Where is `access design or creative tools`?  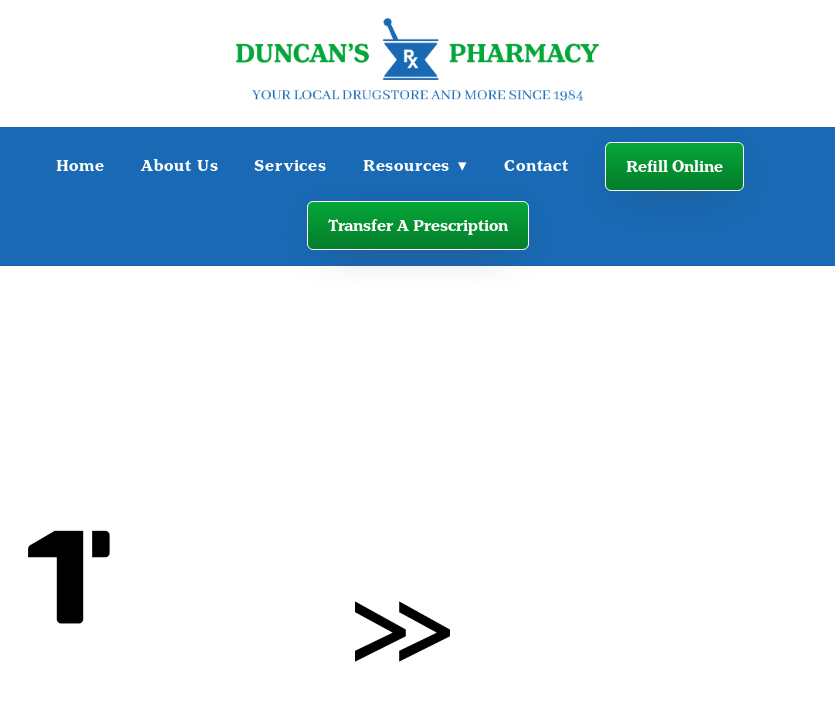
access design or creative tools is located at coordinates (70, 575).